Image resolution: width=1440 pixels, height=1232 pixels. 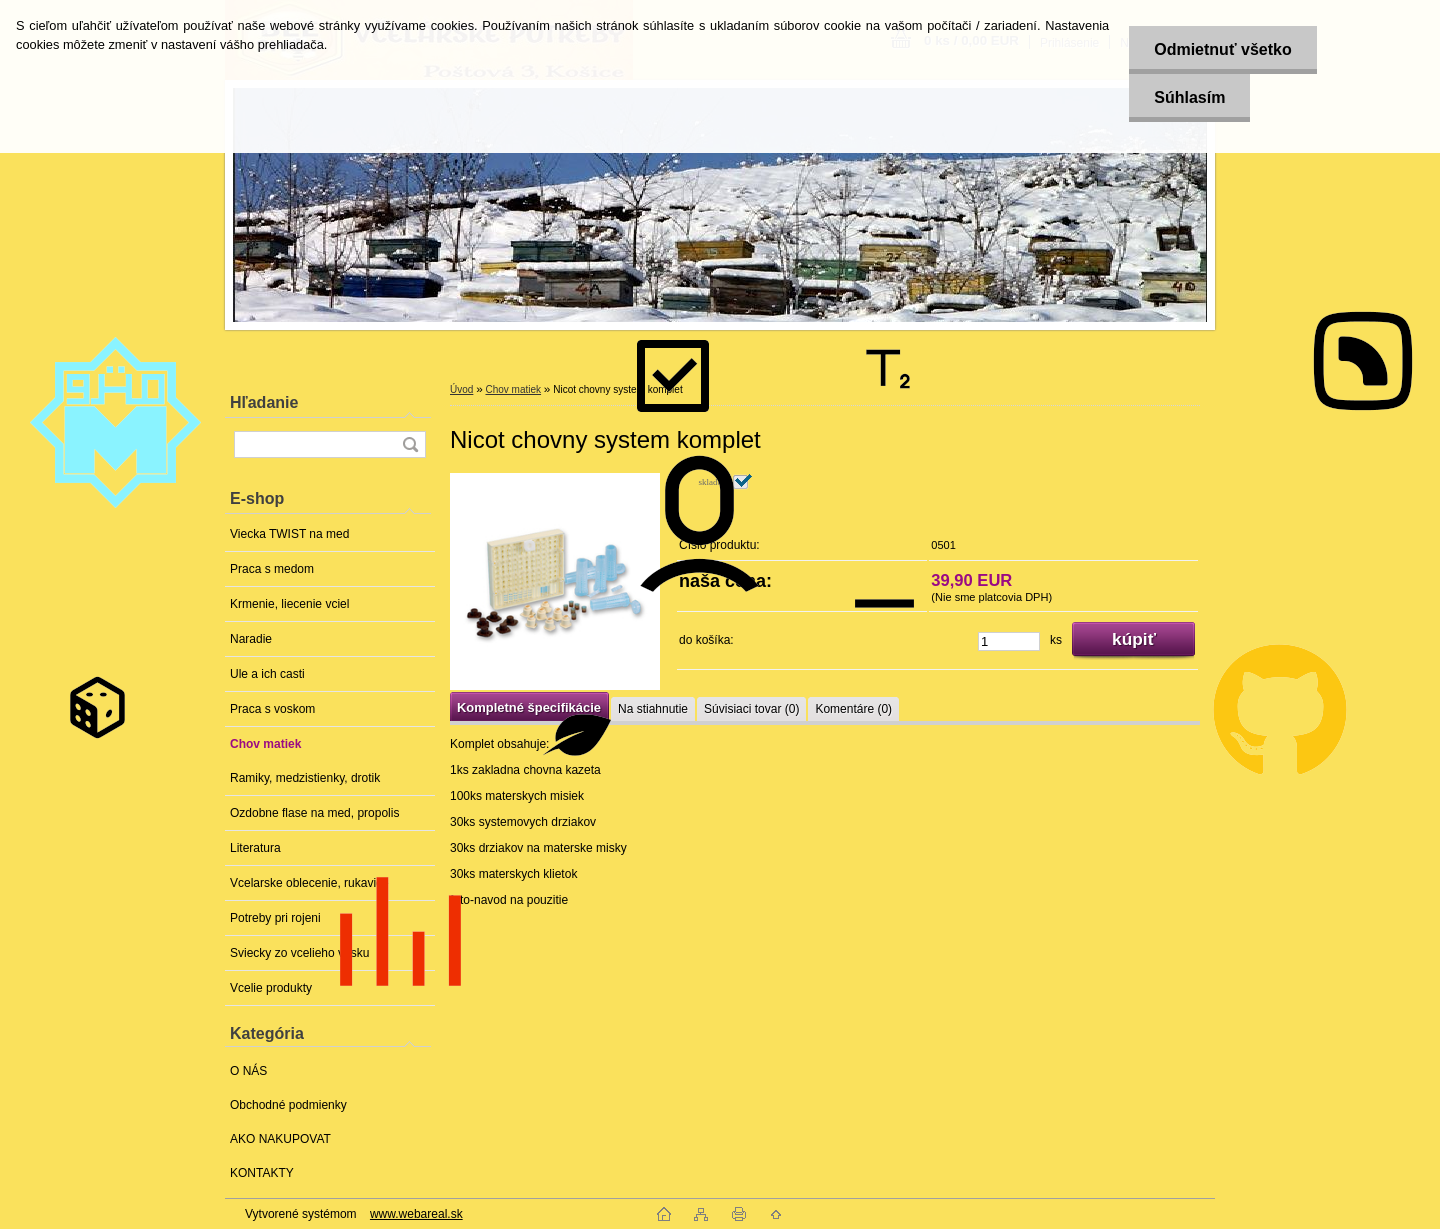 What do you see at coordinates (1280, 711) in the screenshot?
I see `link to GitHub repository` at bounding box center [1280, 711].